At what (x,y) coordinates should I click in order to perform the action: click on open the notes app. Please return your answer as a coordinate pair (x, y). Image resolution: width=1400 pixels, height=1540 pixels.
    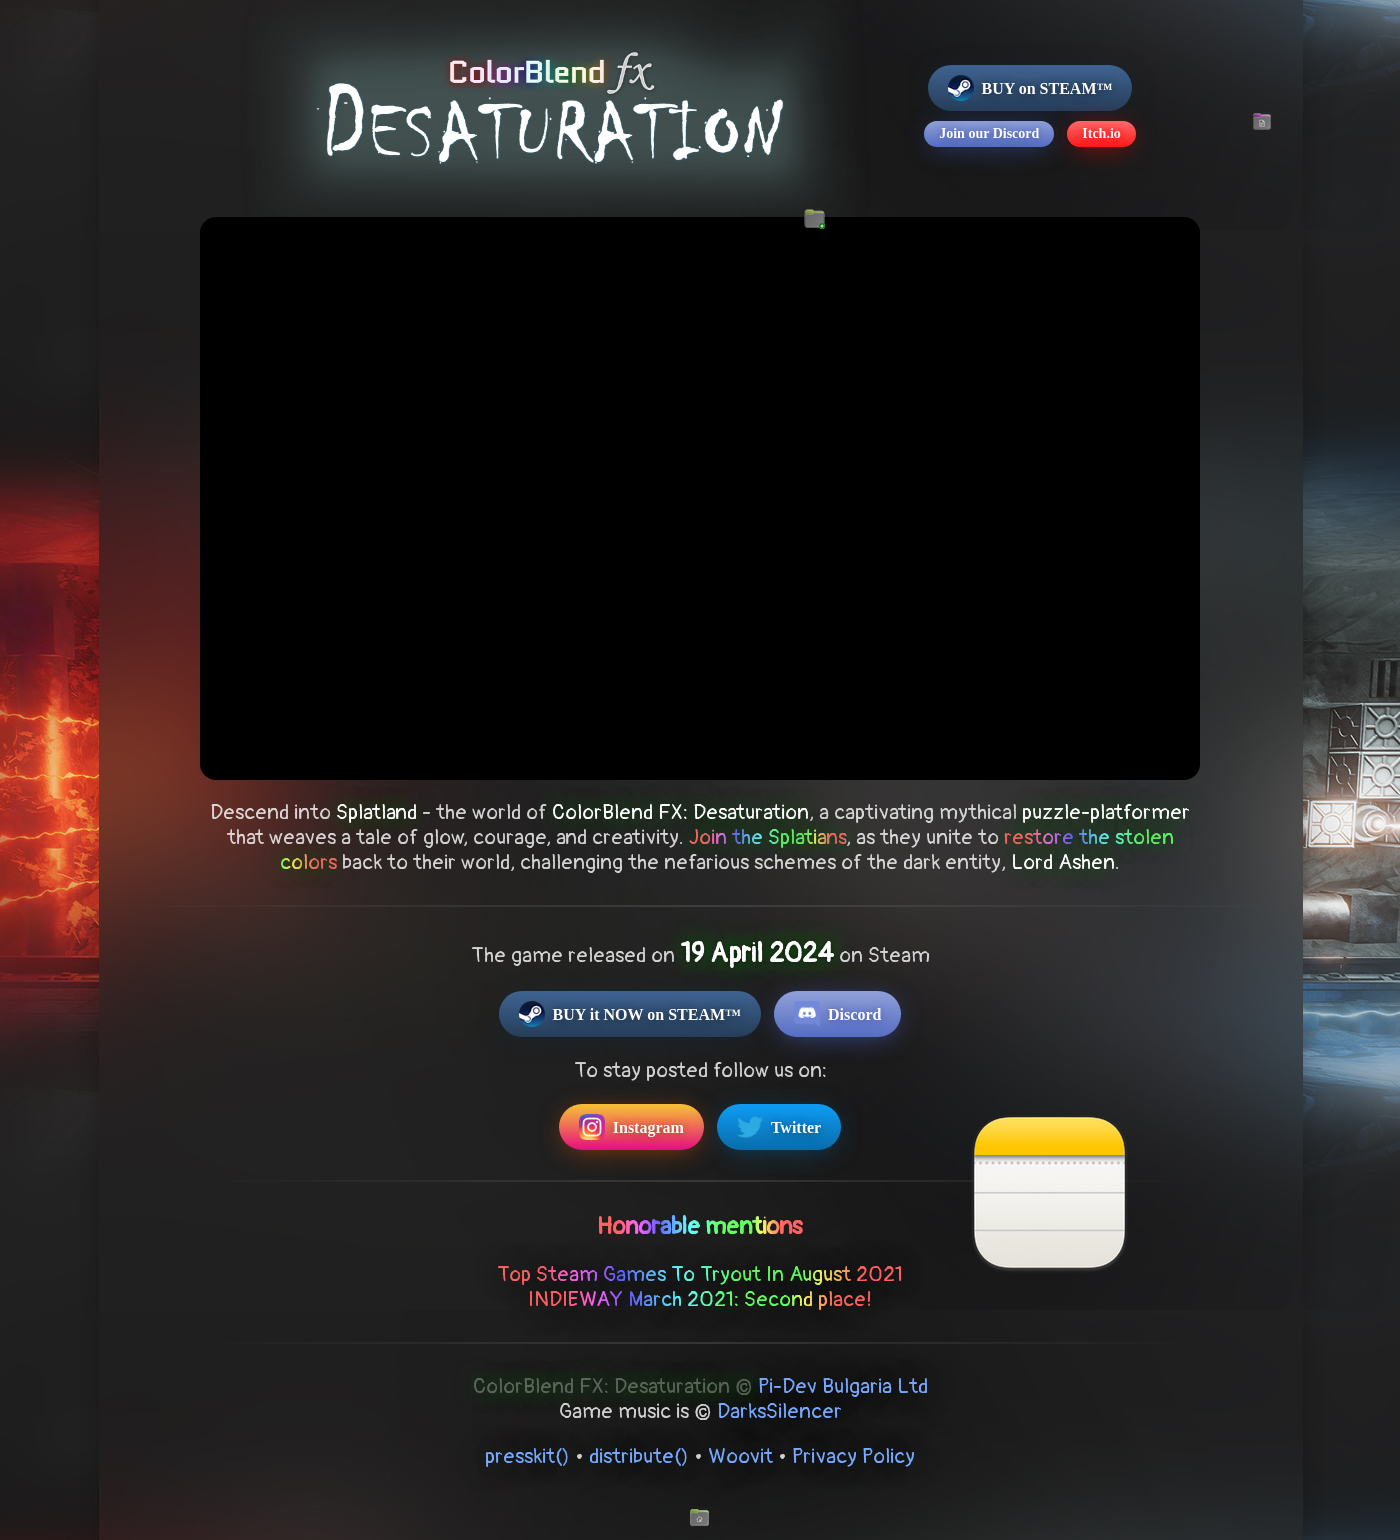
    Looking at the image, I should click on (1049, 1192).